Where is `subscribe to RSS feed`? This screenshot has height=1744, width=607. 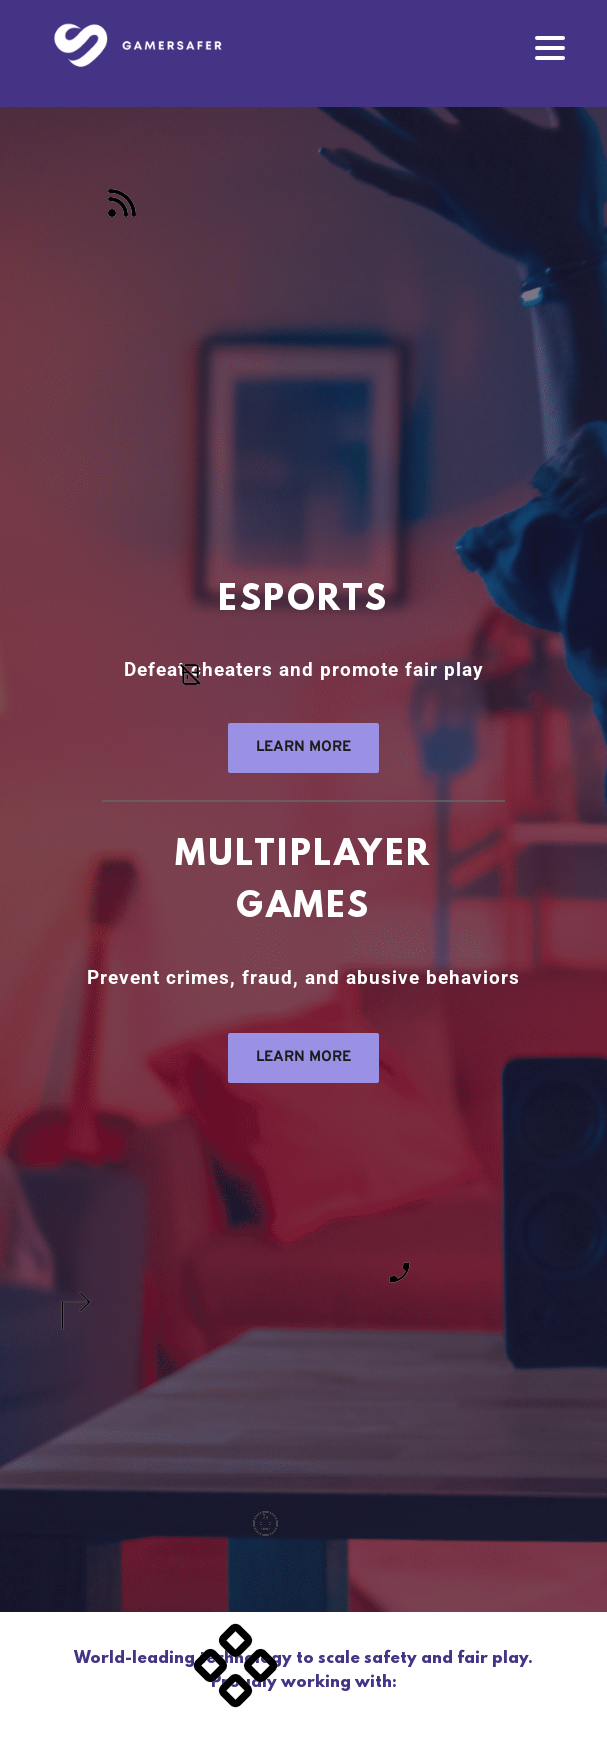 subscribe to RSS feed is located at coordinates (122, 203).